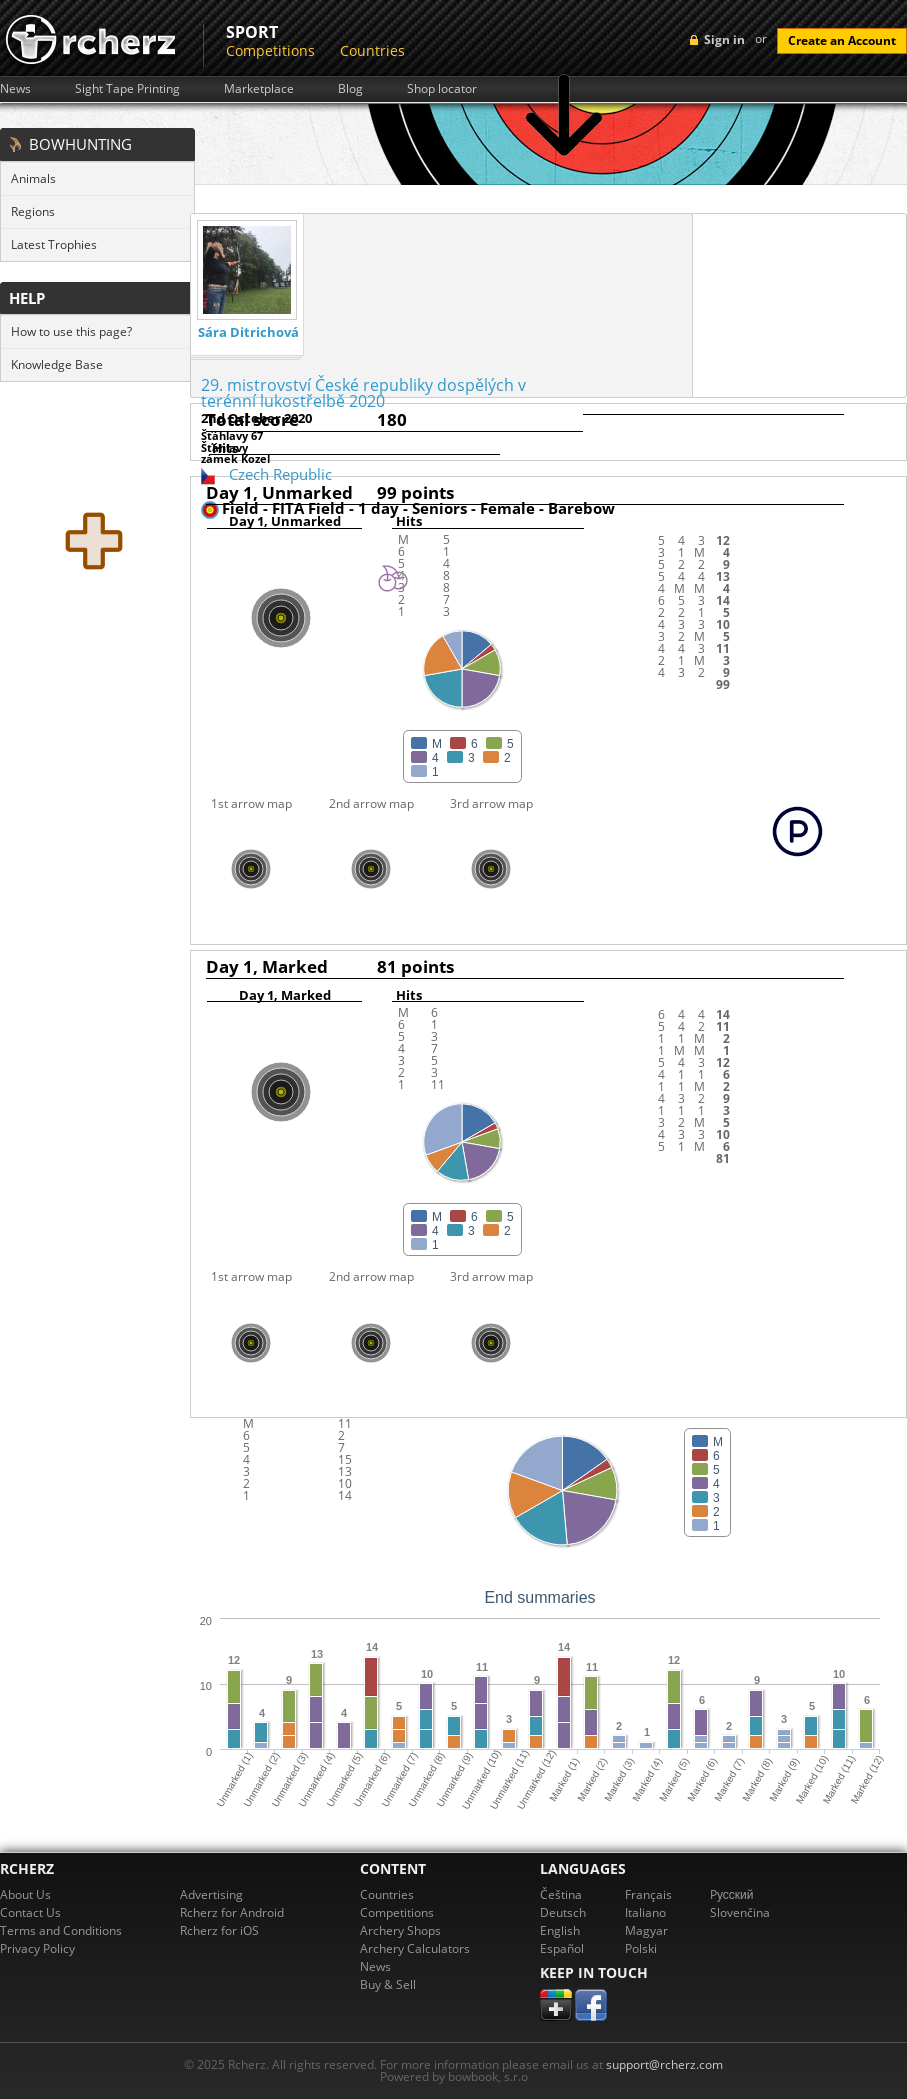  I want to click on indicates fruit or produce category, so click(392, 578).